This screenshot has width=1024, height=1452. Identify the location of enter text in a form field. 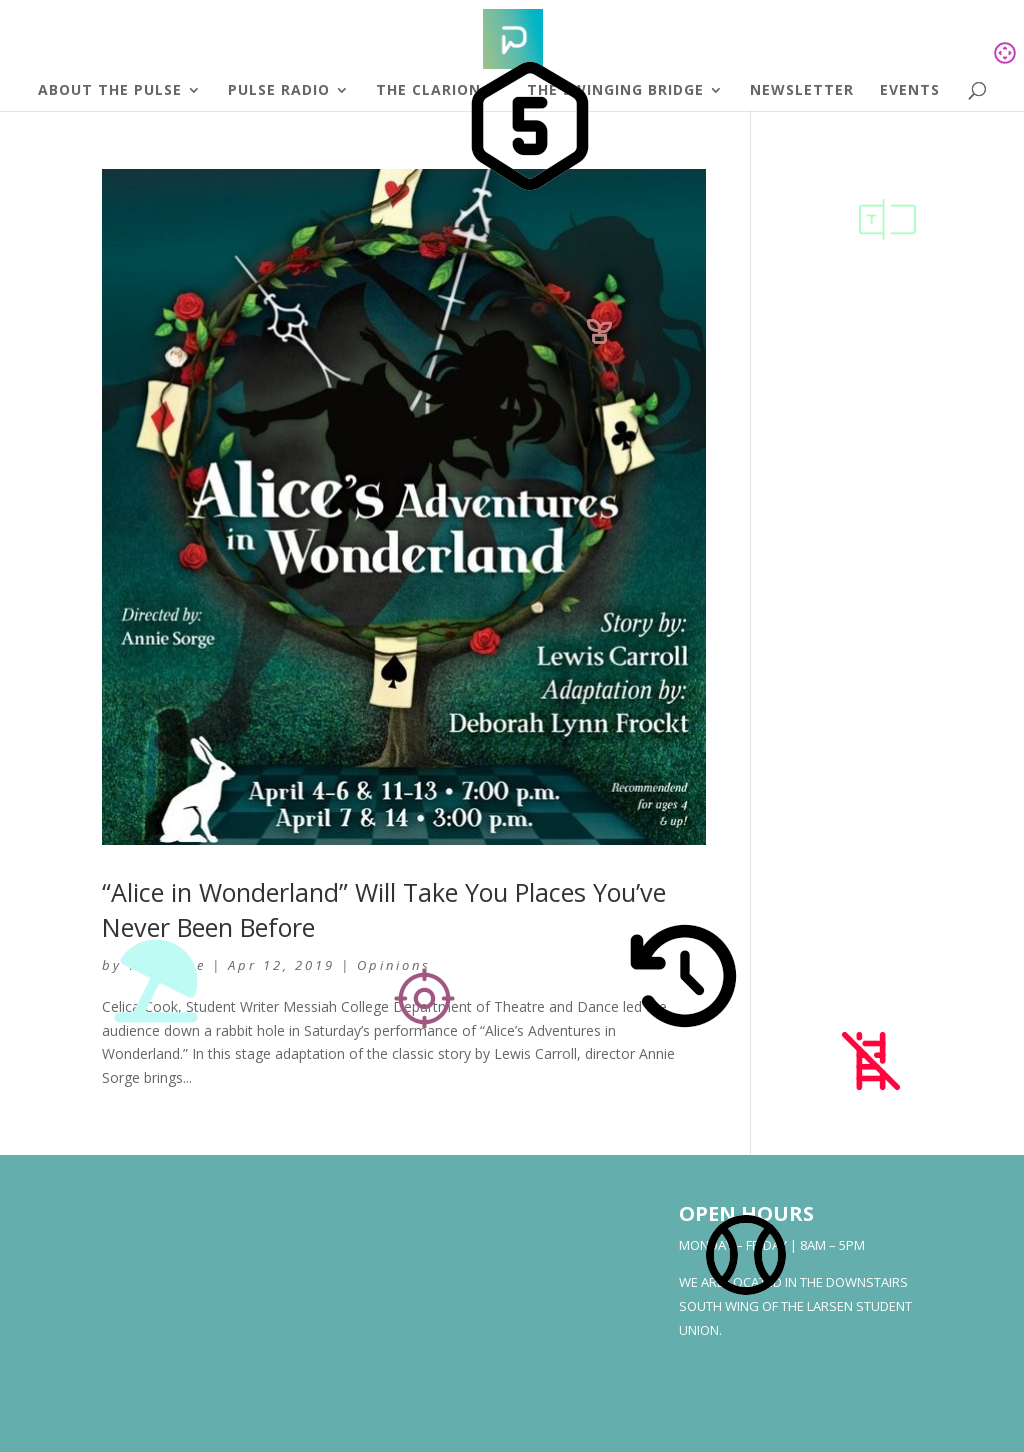
(887, 219).